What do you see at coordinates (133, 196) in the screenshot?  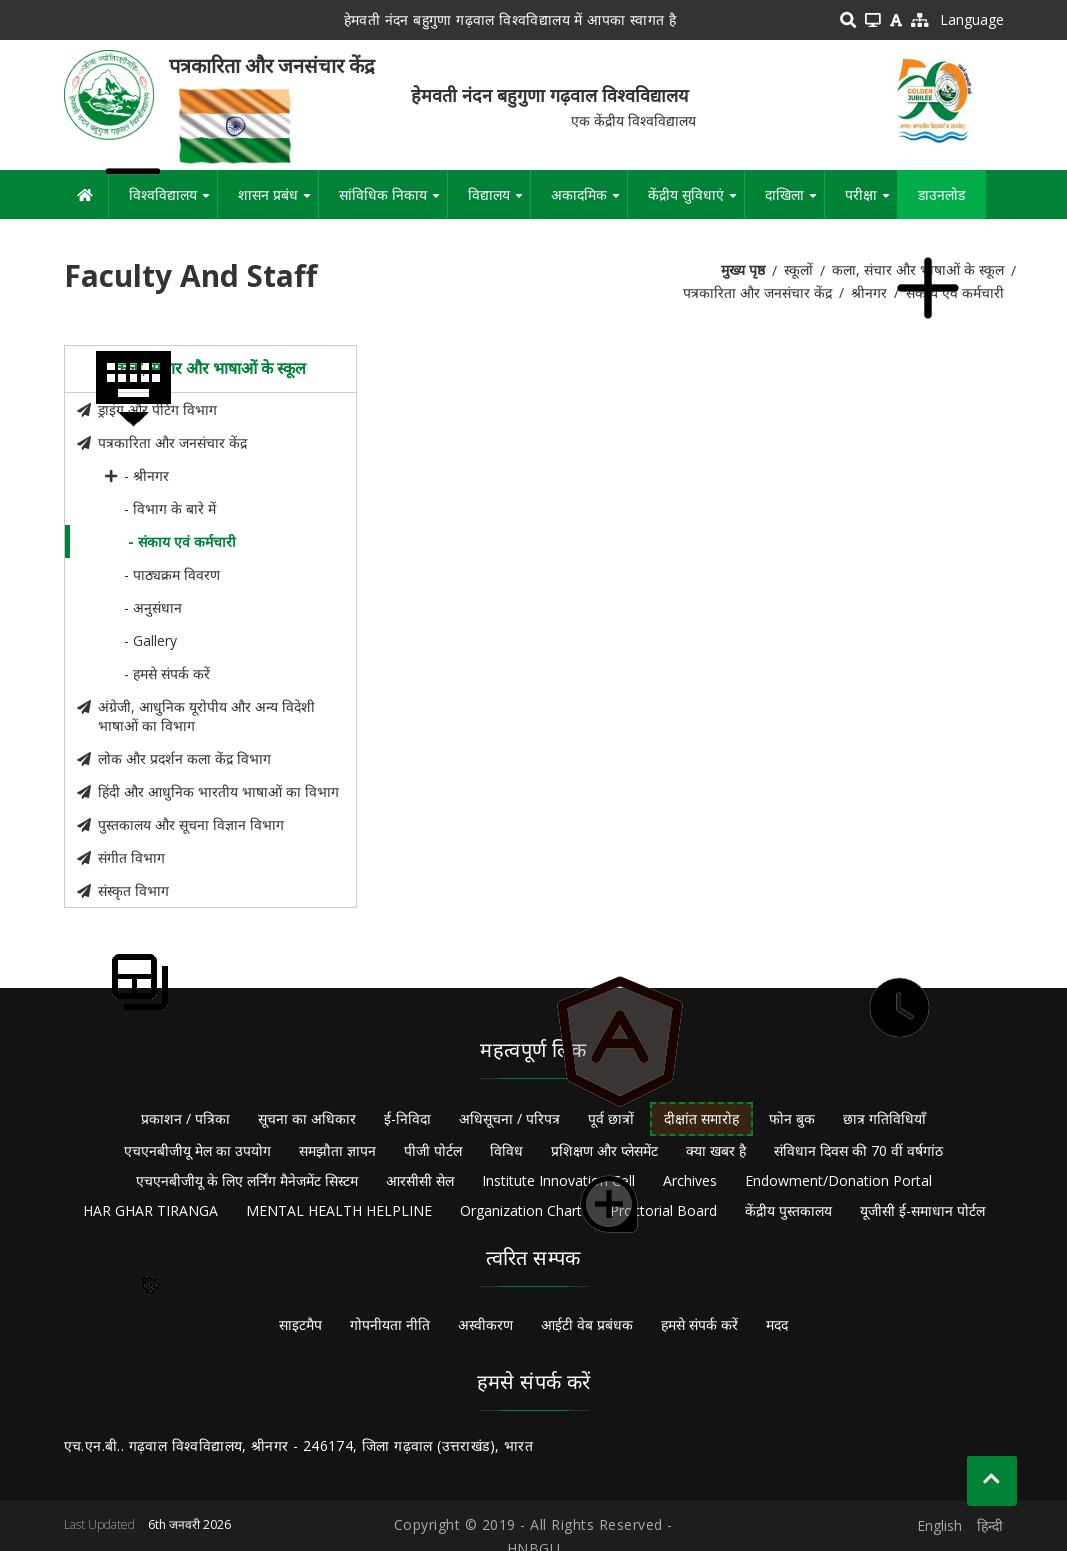 I see `maximize a window or panel` at bounding box center [133, 196].